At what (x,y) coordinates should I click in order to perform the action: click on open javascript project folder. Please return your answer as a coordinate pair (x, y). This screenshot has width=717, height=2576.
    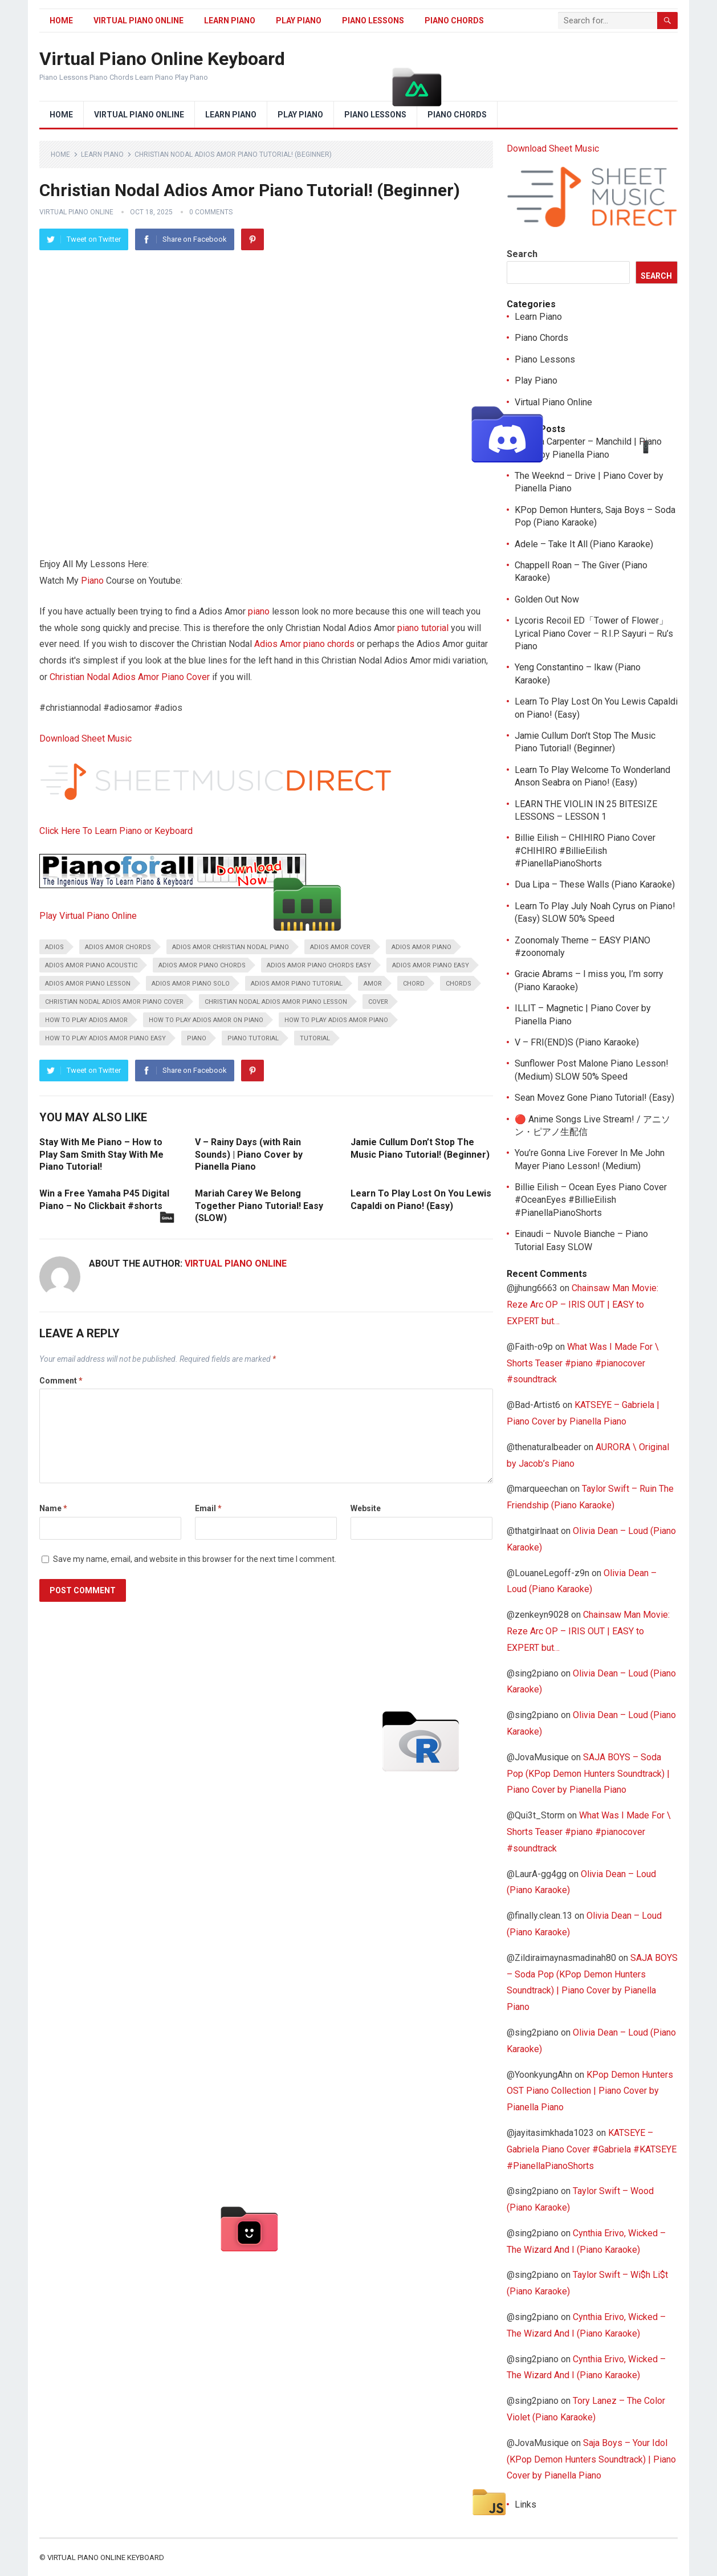
    Looking at the image, I should click on (489, 2503).